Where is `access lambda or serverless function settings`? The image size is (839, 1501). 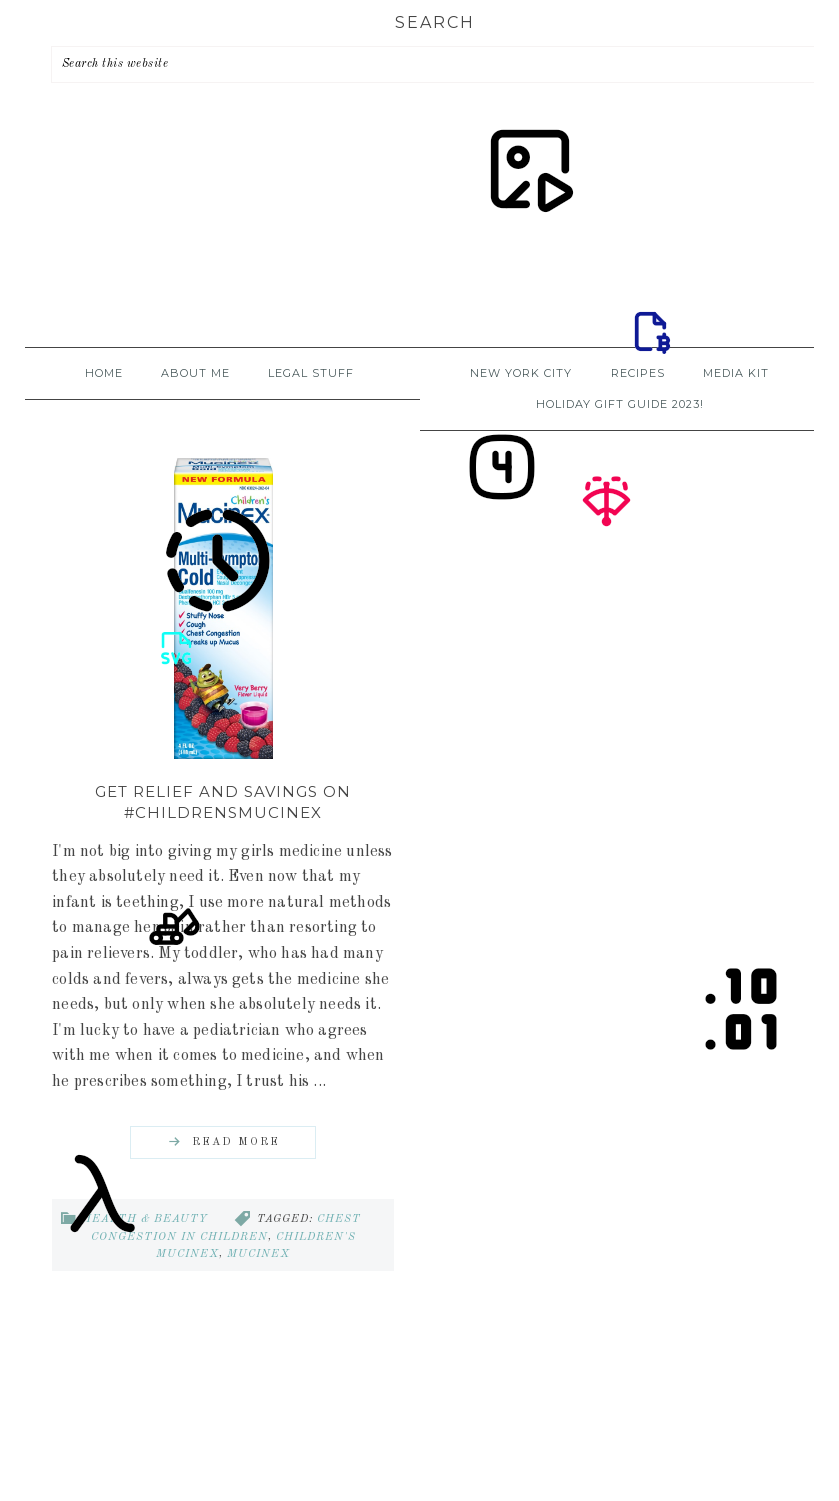 access lambda or serverless function settings is located at coordinates (100, 1193).